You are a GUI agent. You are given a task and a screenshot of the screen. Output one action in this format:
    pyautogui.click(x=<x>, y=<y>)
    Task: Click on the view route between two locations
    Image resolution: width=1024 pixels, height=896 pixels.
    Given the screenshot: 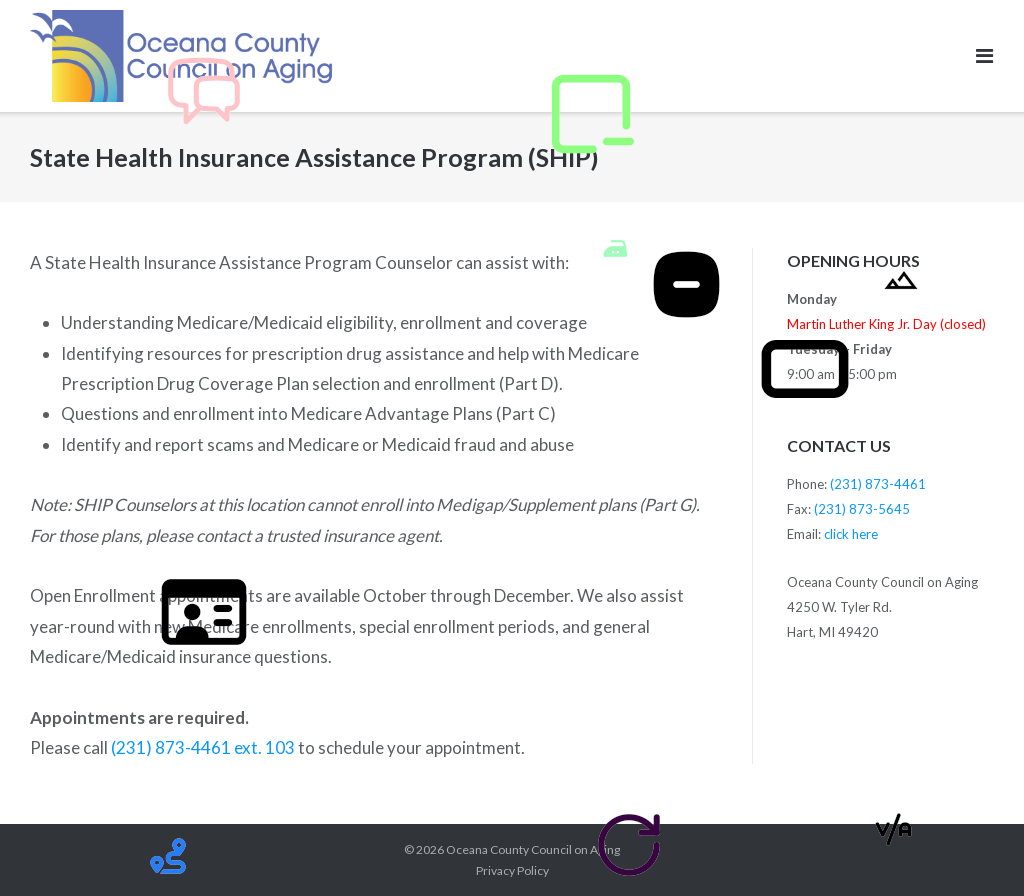 What is the action you would take?
    pyautogui.click(x=168, y=856)
    